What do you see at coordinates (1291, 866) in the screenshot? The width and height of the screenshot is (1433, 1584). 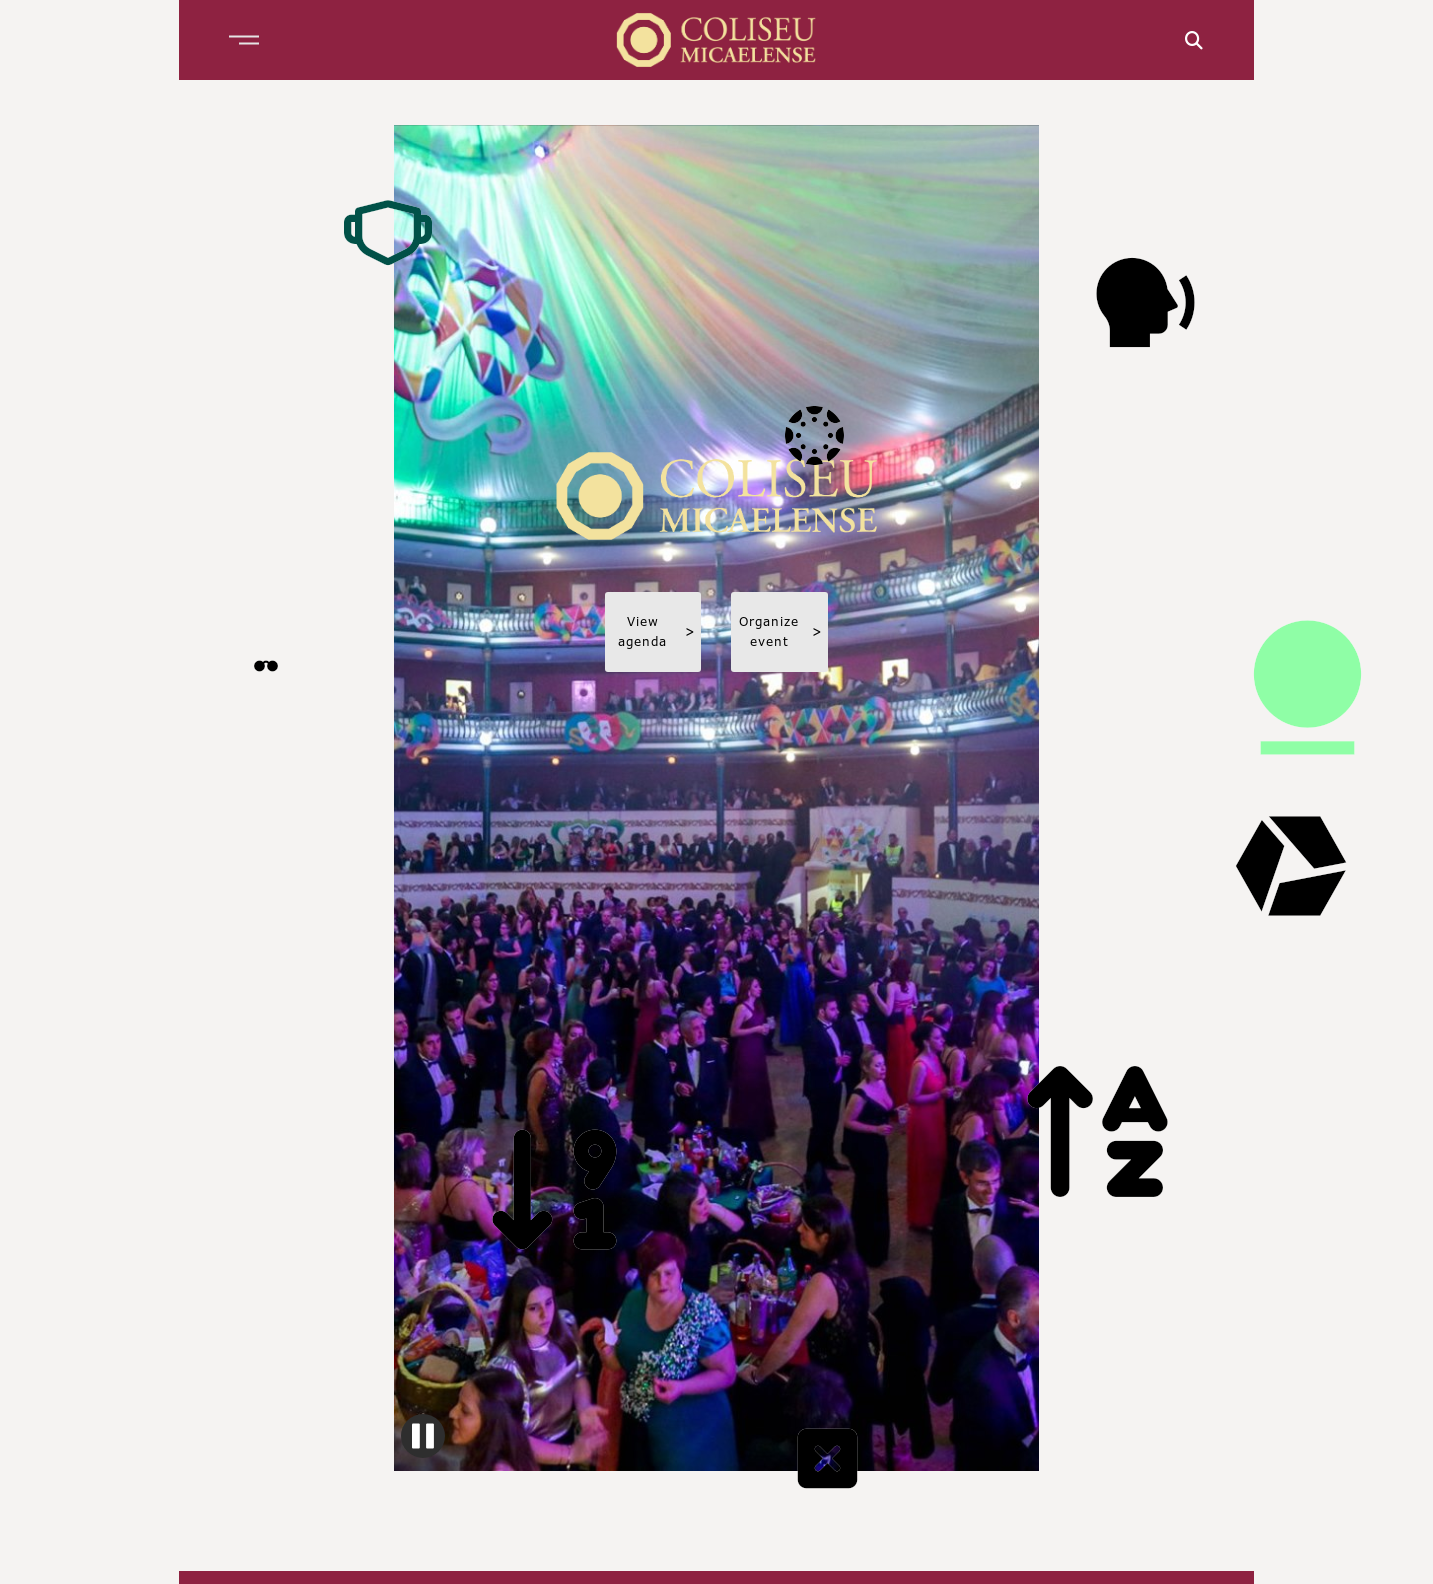 I see `InstaLOD brand logo` at bounding box center [1291, 866].